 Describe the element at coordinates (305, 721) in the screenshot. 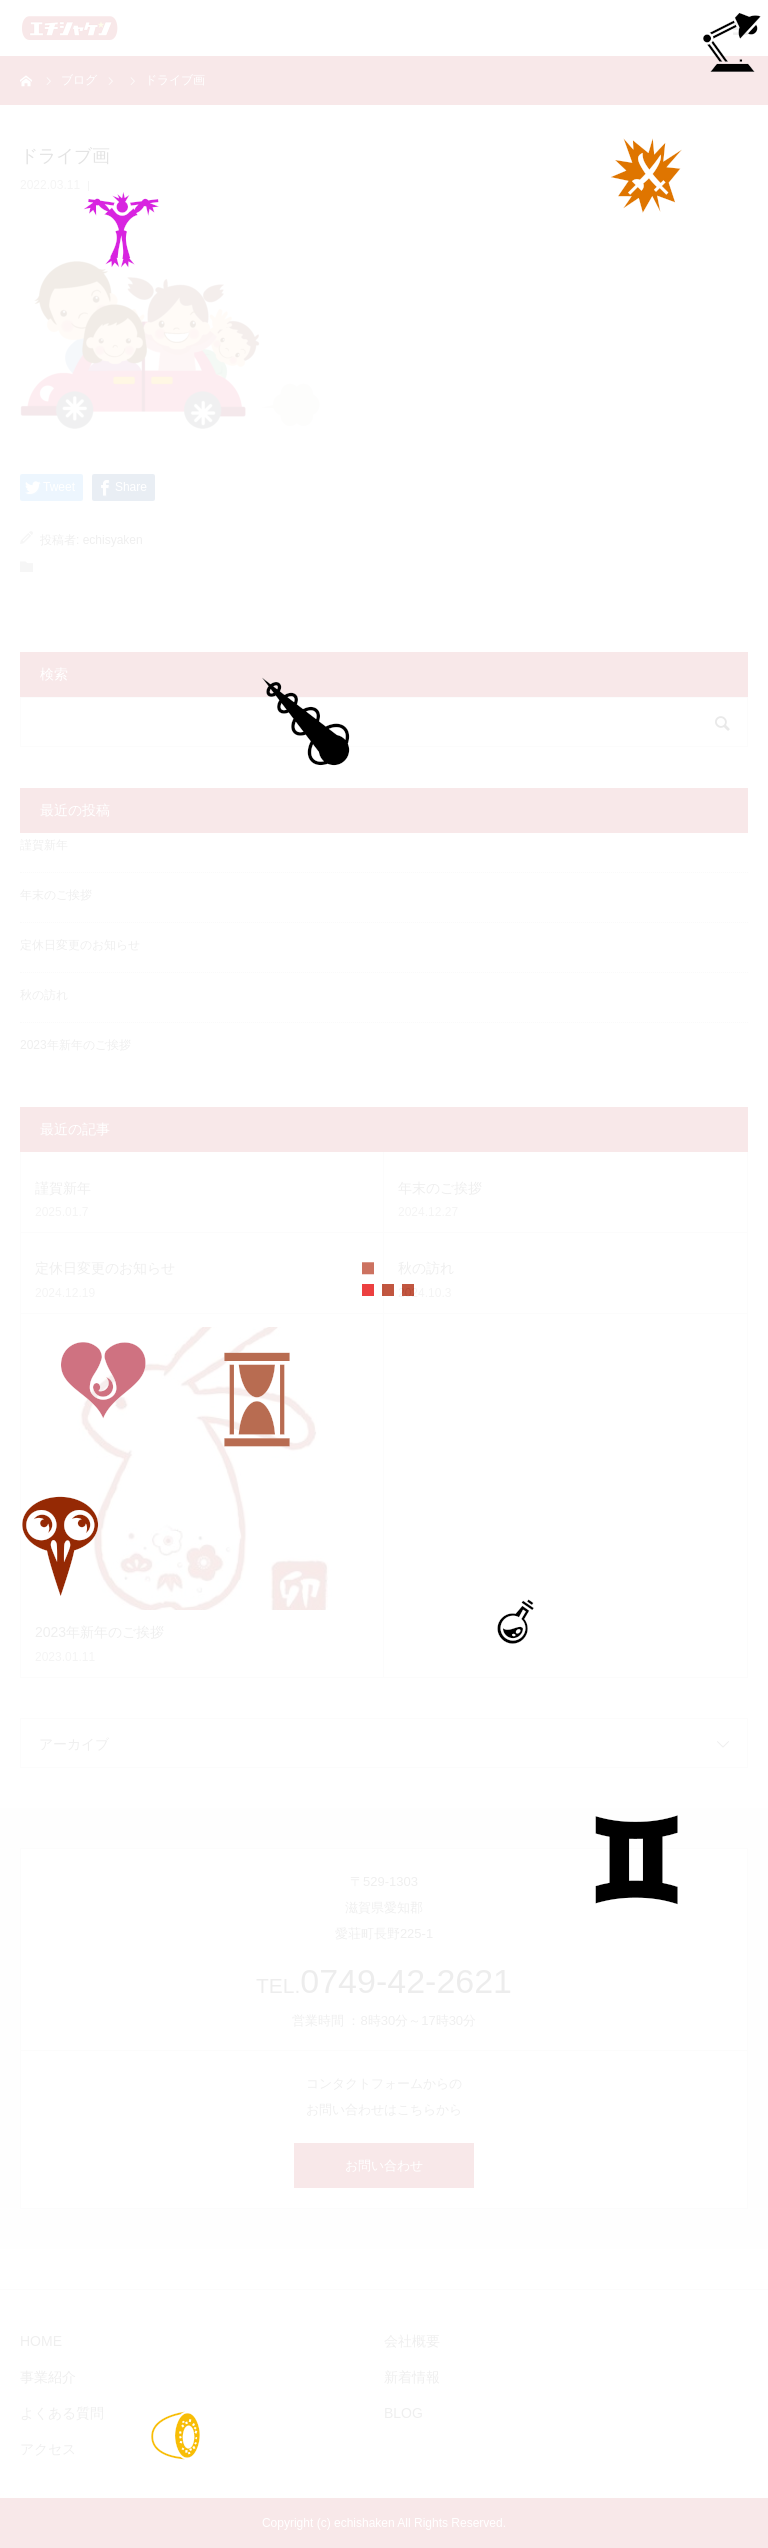

I see `equip or select a beam weapon` at that location.